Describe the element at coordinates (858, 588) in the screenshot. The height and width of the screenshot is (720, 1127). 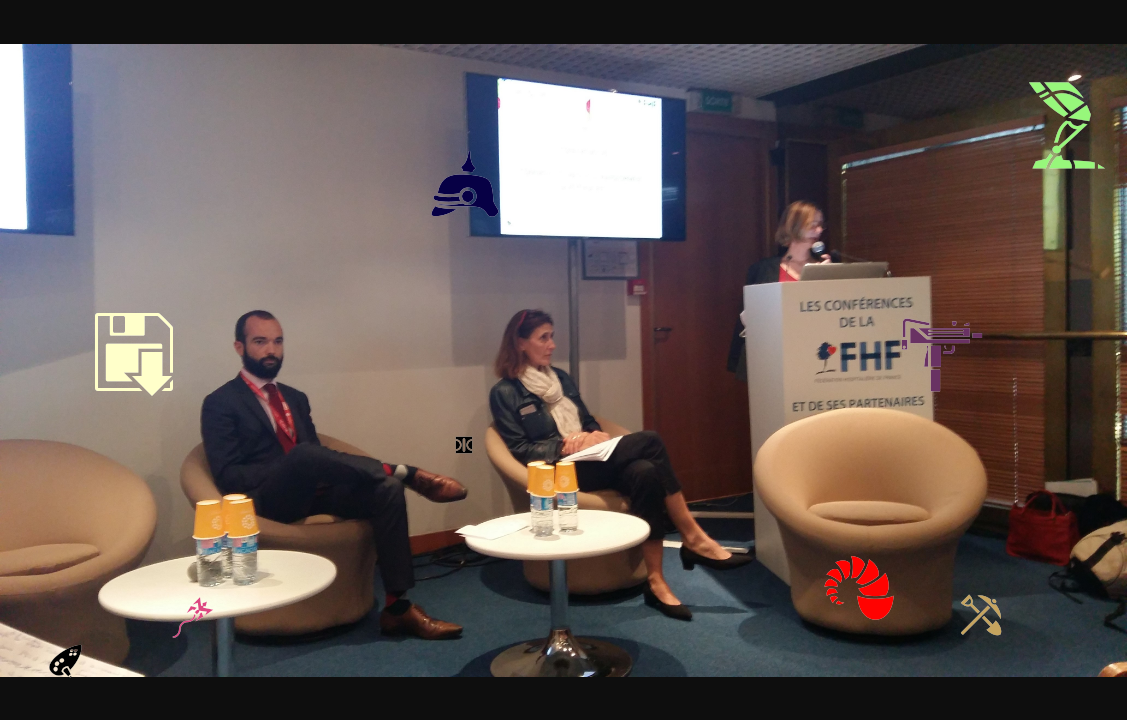
I see `access cooking or food preparation menu` at that location.